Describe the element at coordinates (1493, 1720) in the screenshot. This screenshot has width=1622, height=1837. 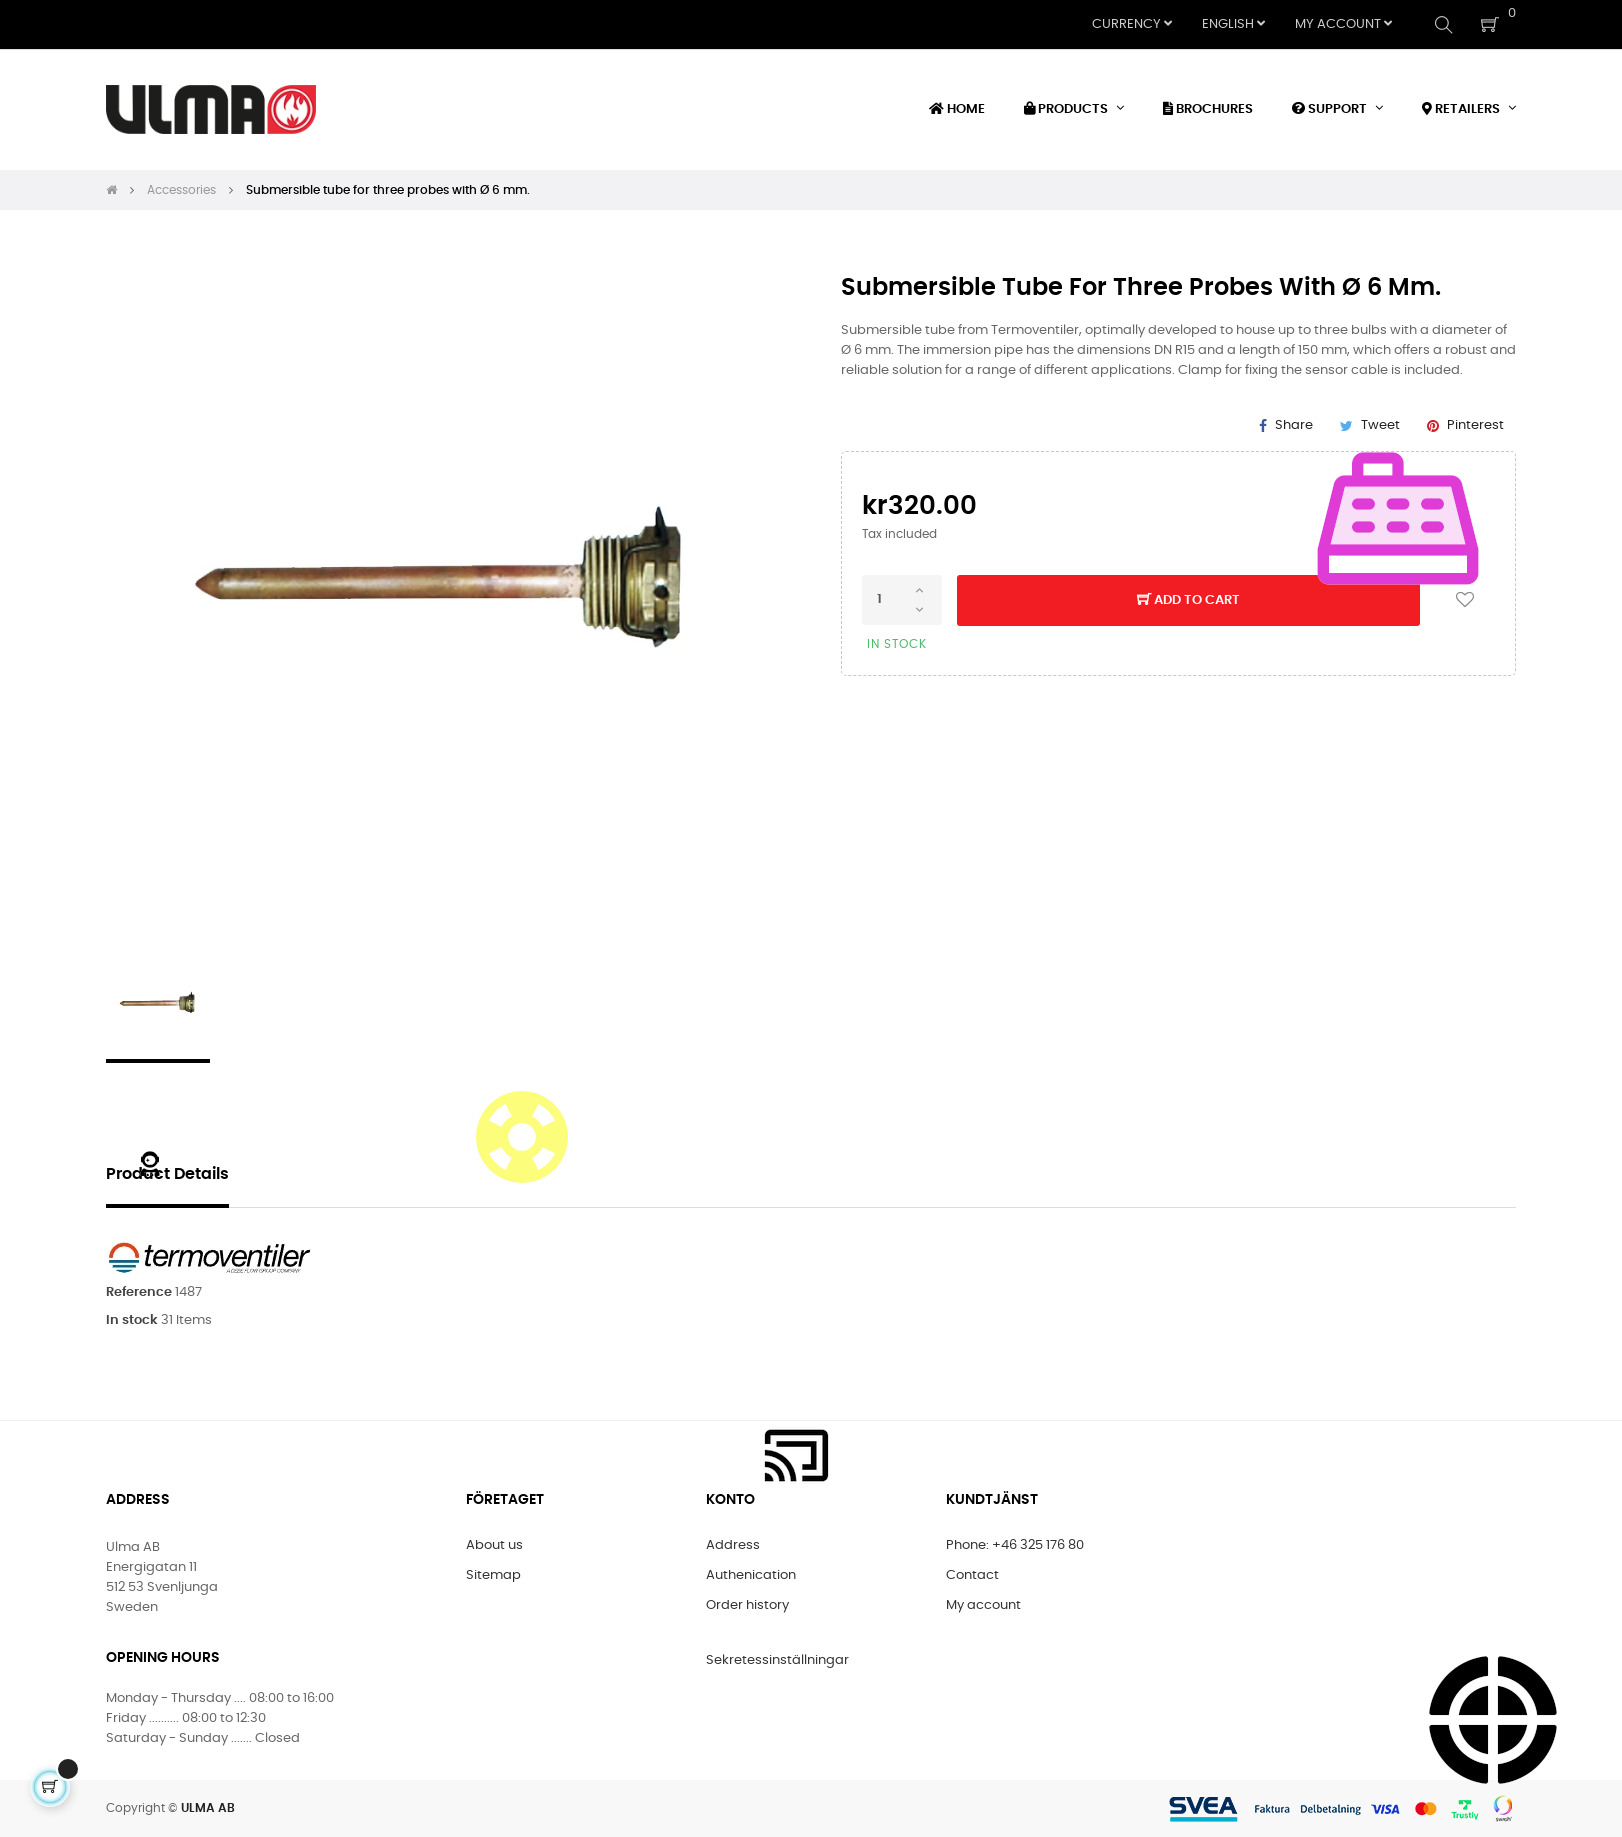
I see `view polar chart analytics` at that location.